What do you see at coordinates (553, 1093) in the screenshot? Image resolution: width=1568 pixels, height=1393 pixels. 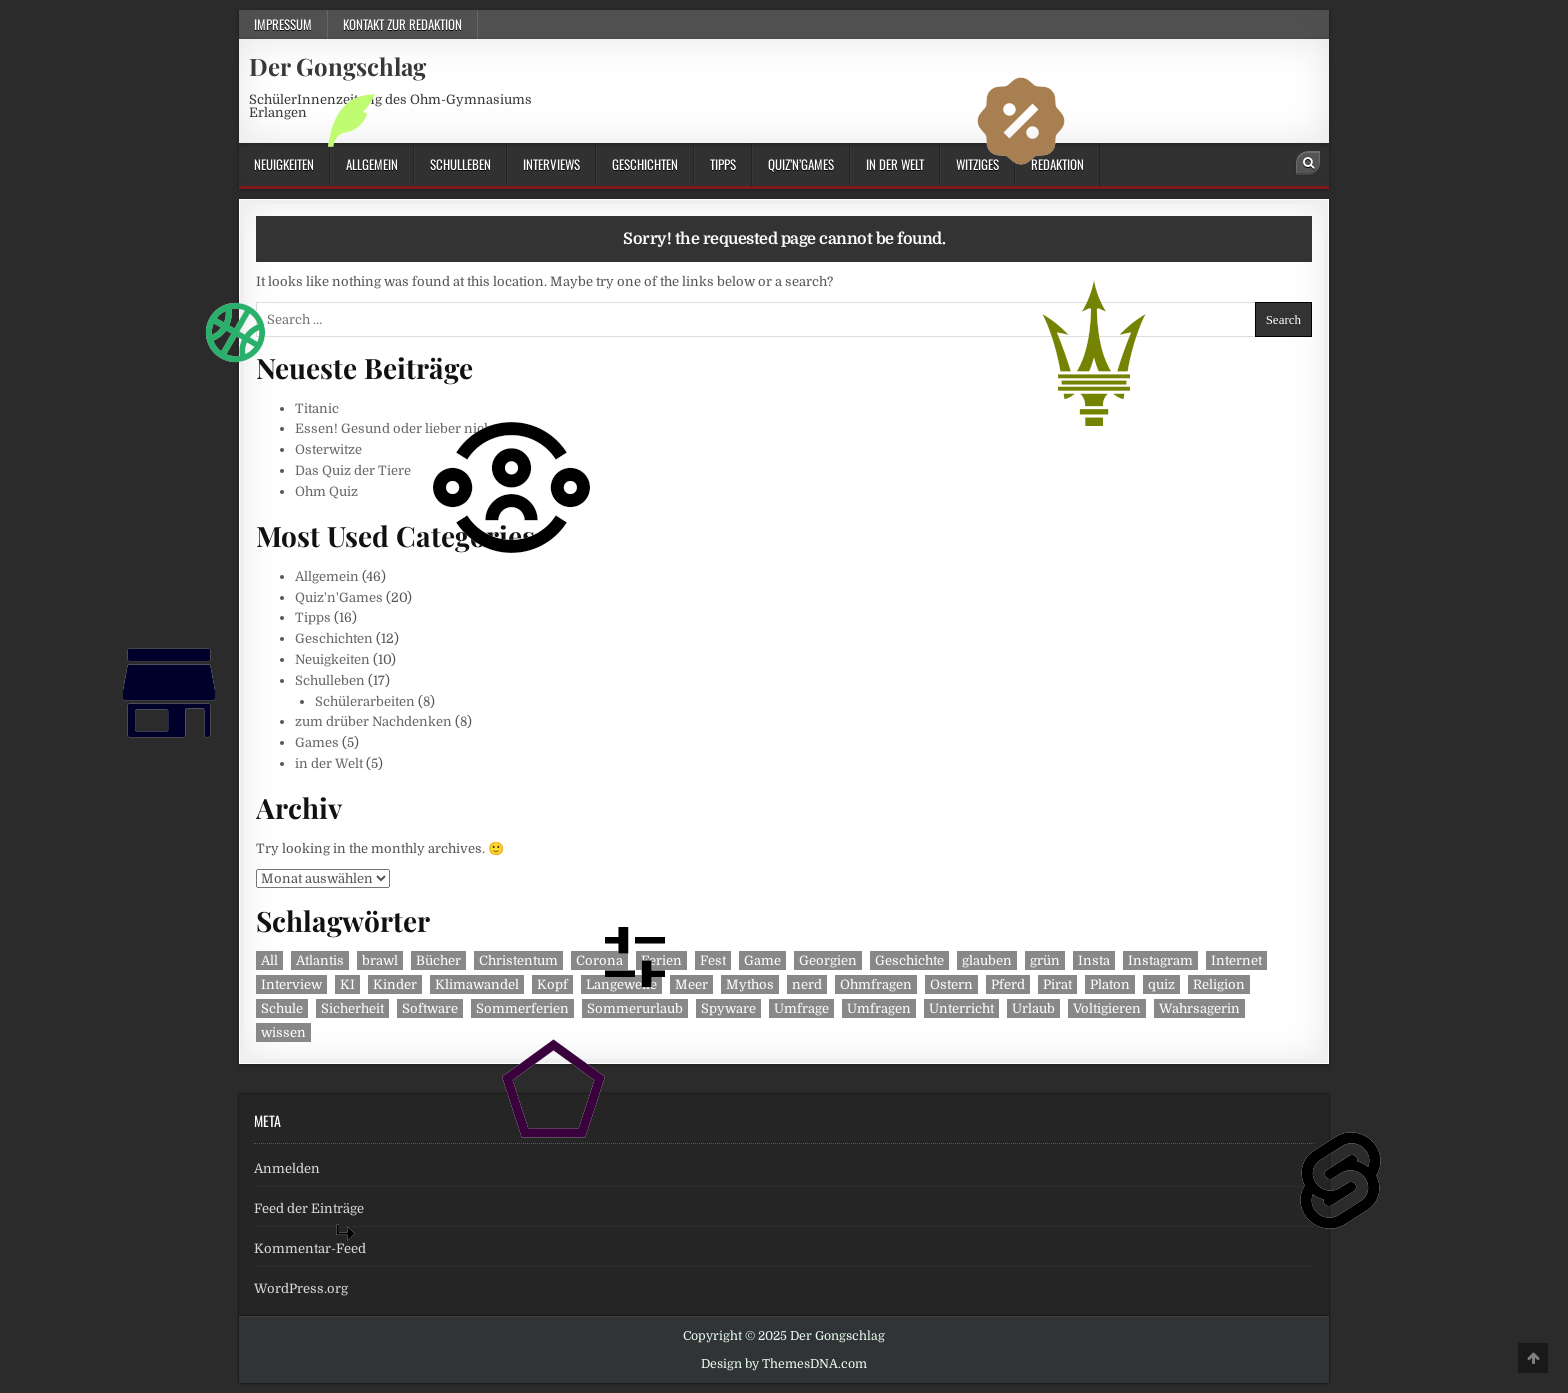 I see `select pentagon shape tool` at bounding box center [553, 1093].